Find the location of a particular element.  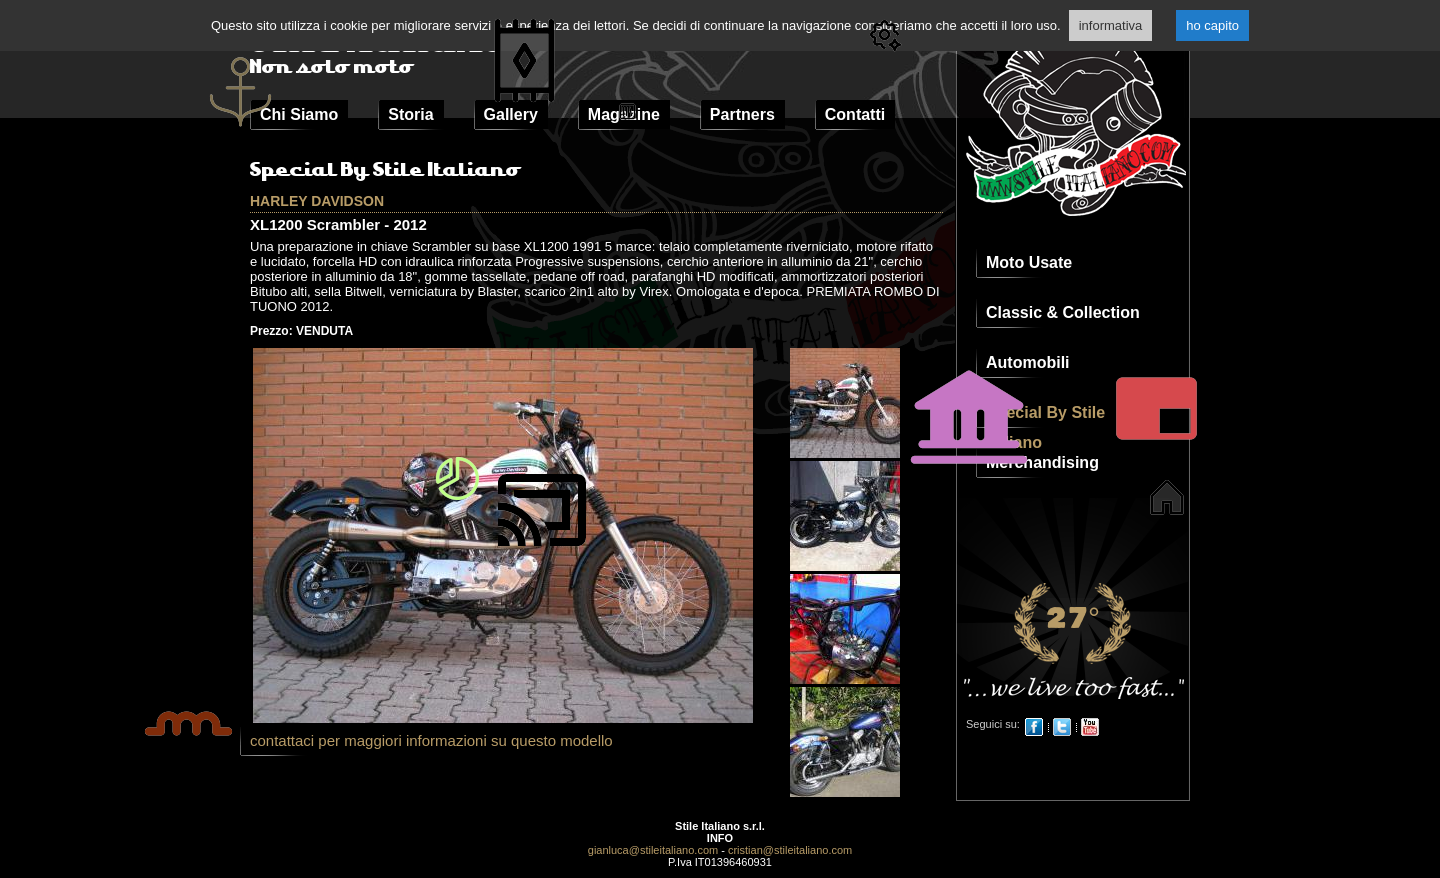

browse rugs or floor decor in a home furnishing app is located at coordinates (524, 60).